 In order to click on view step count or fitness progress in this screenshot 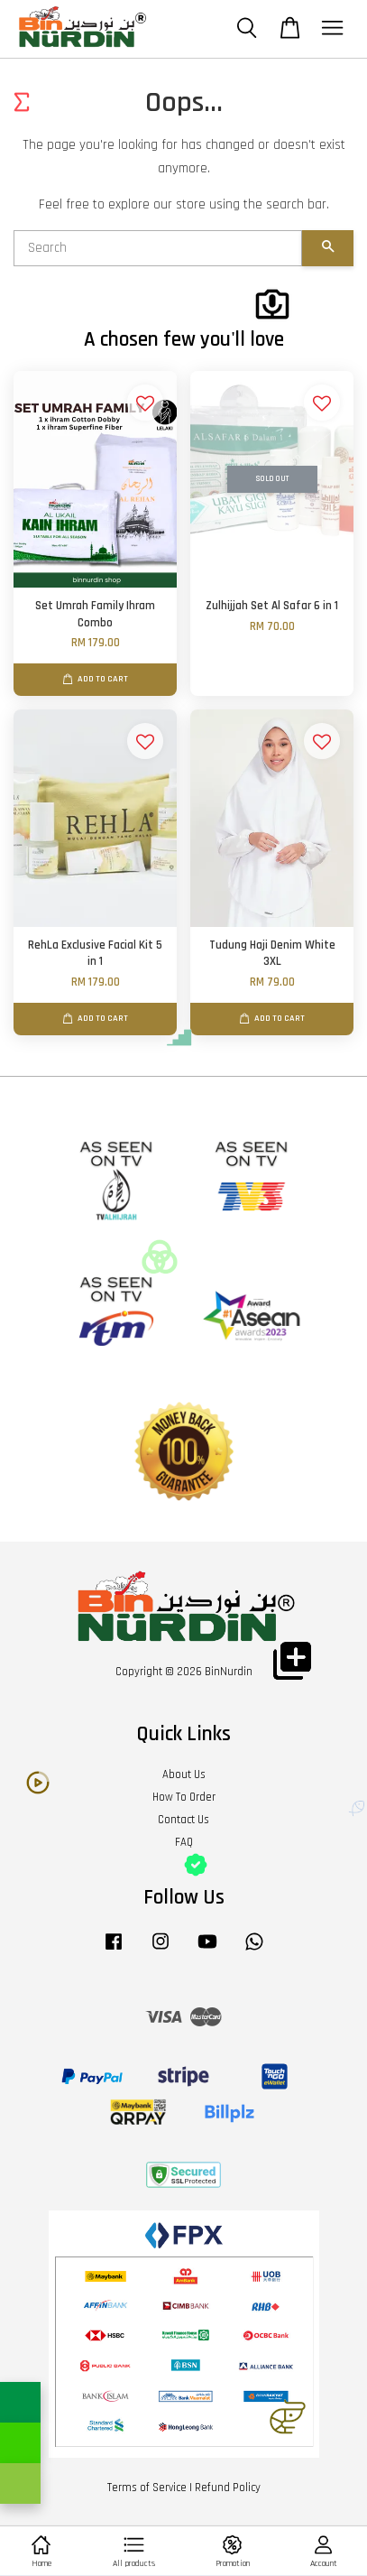, I will do `click(179, 1037)`.